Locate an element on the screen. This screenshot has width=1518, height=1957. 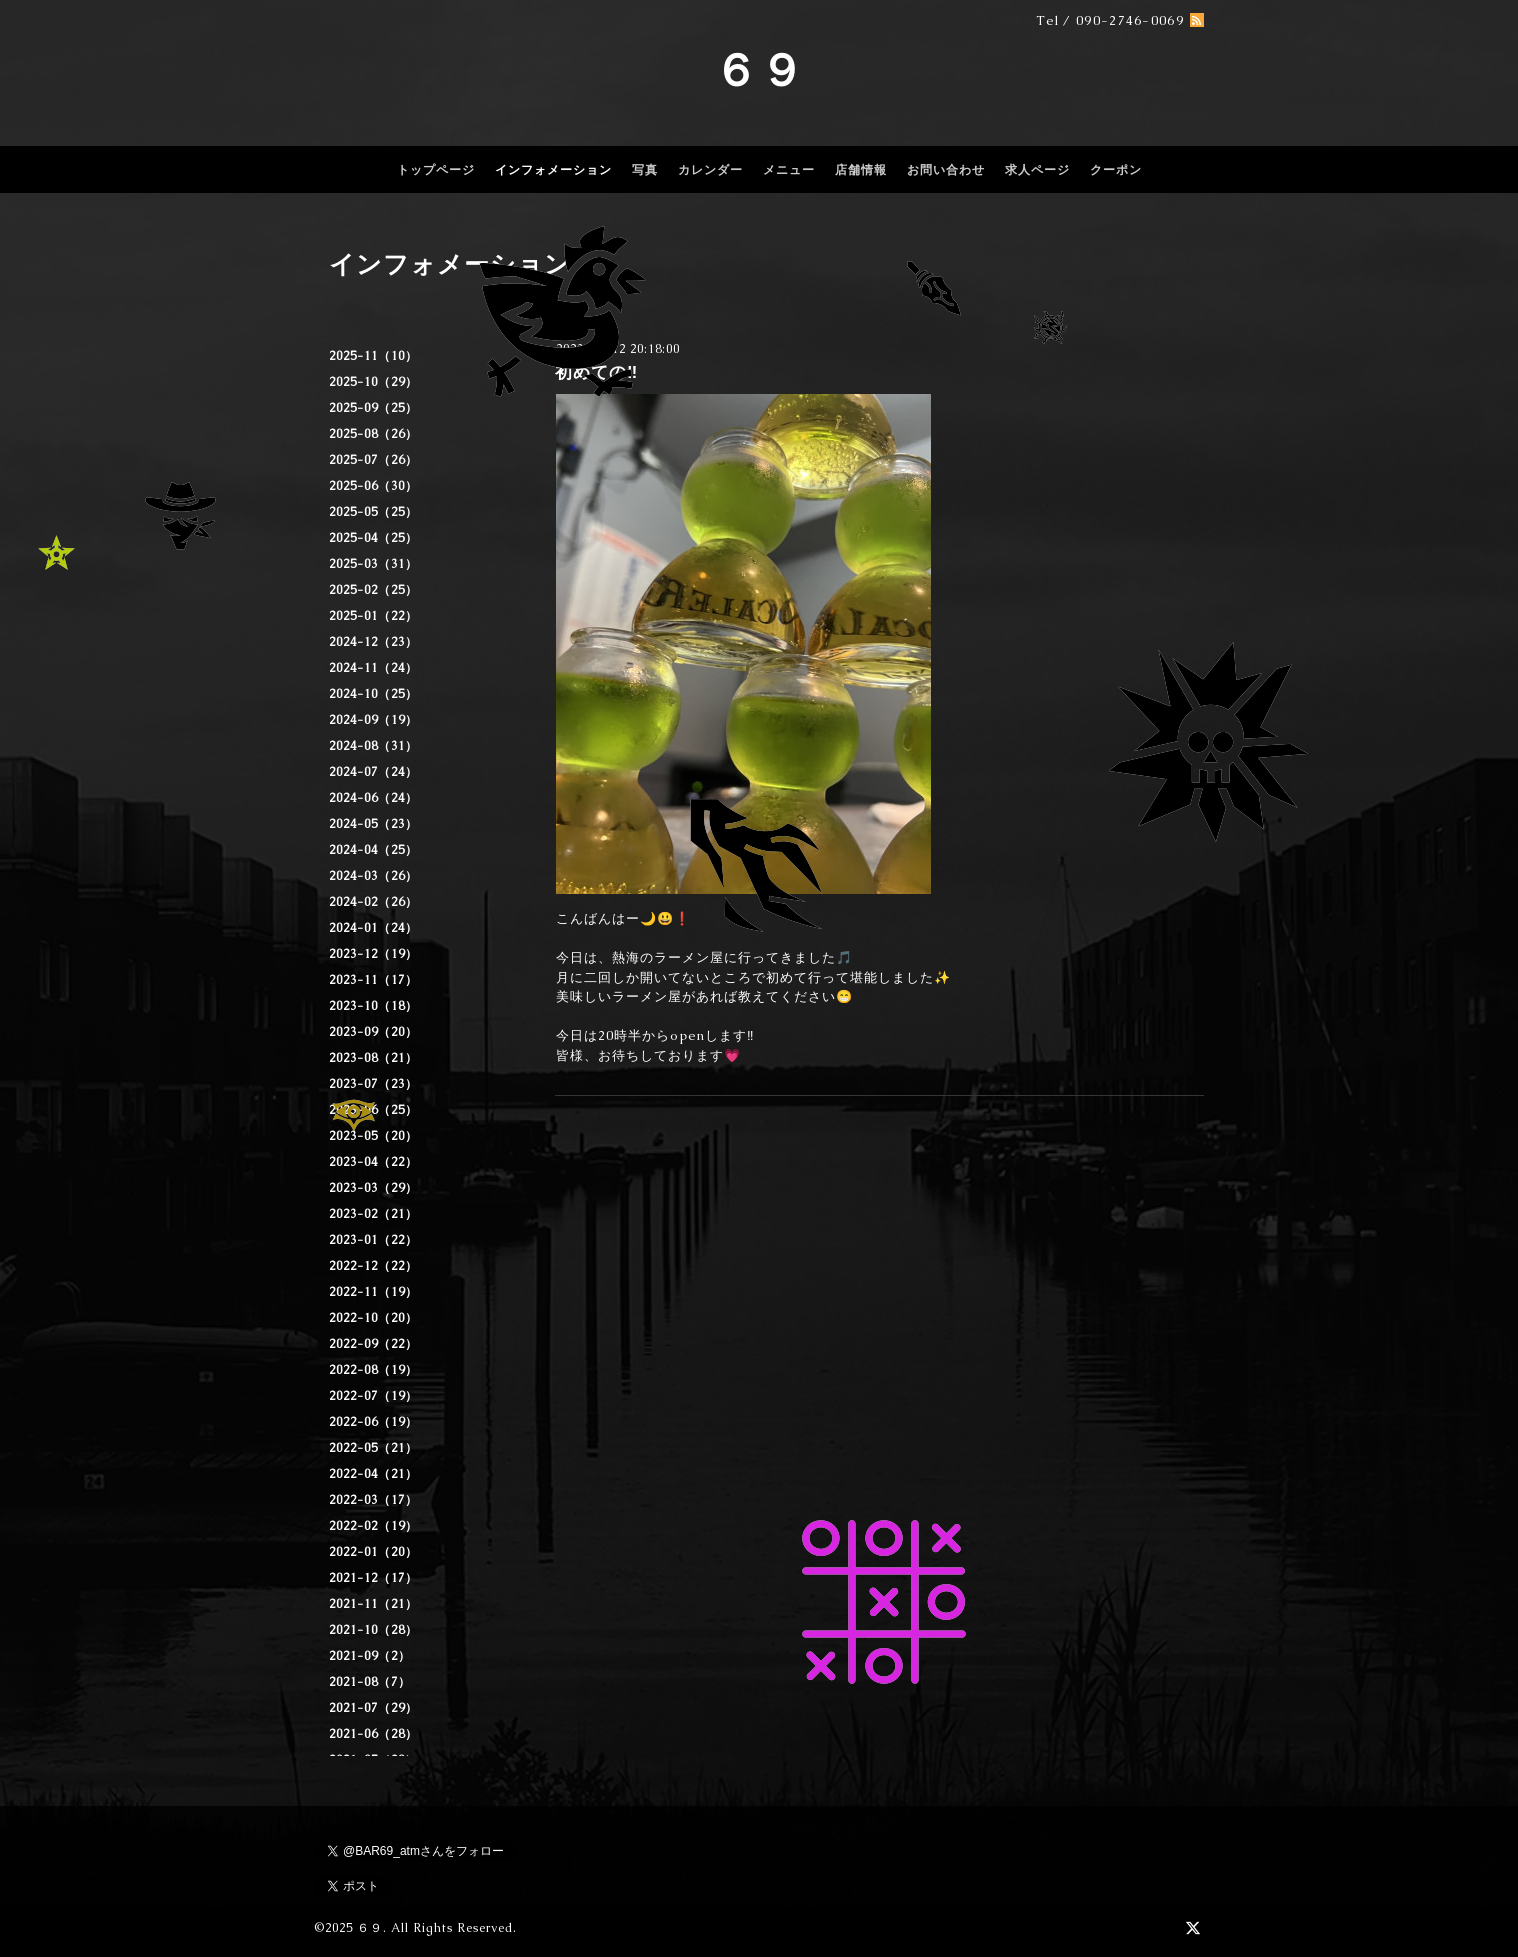
select stone spear weapon in game inventory is located at coordinates (934, 288).